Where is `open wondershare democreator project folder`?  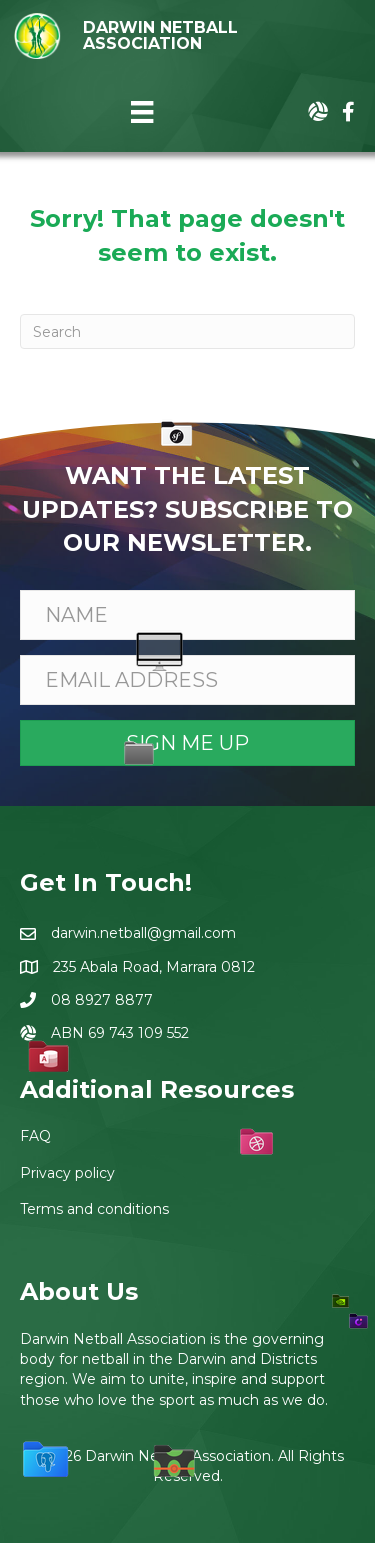 open wondershare democreator project folder is located at coordinates (358, 1321).